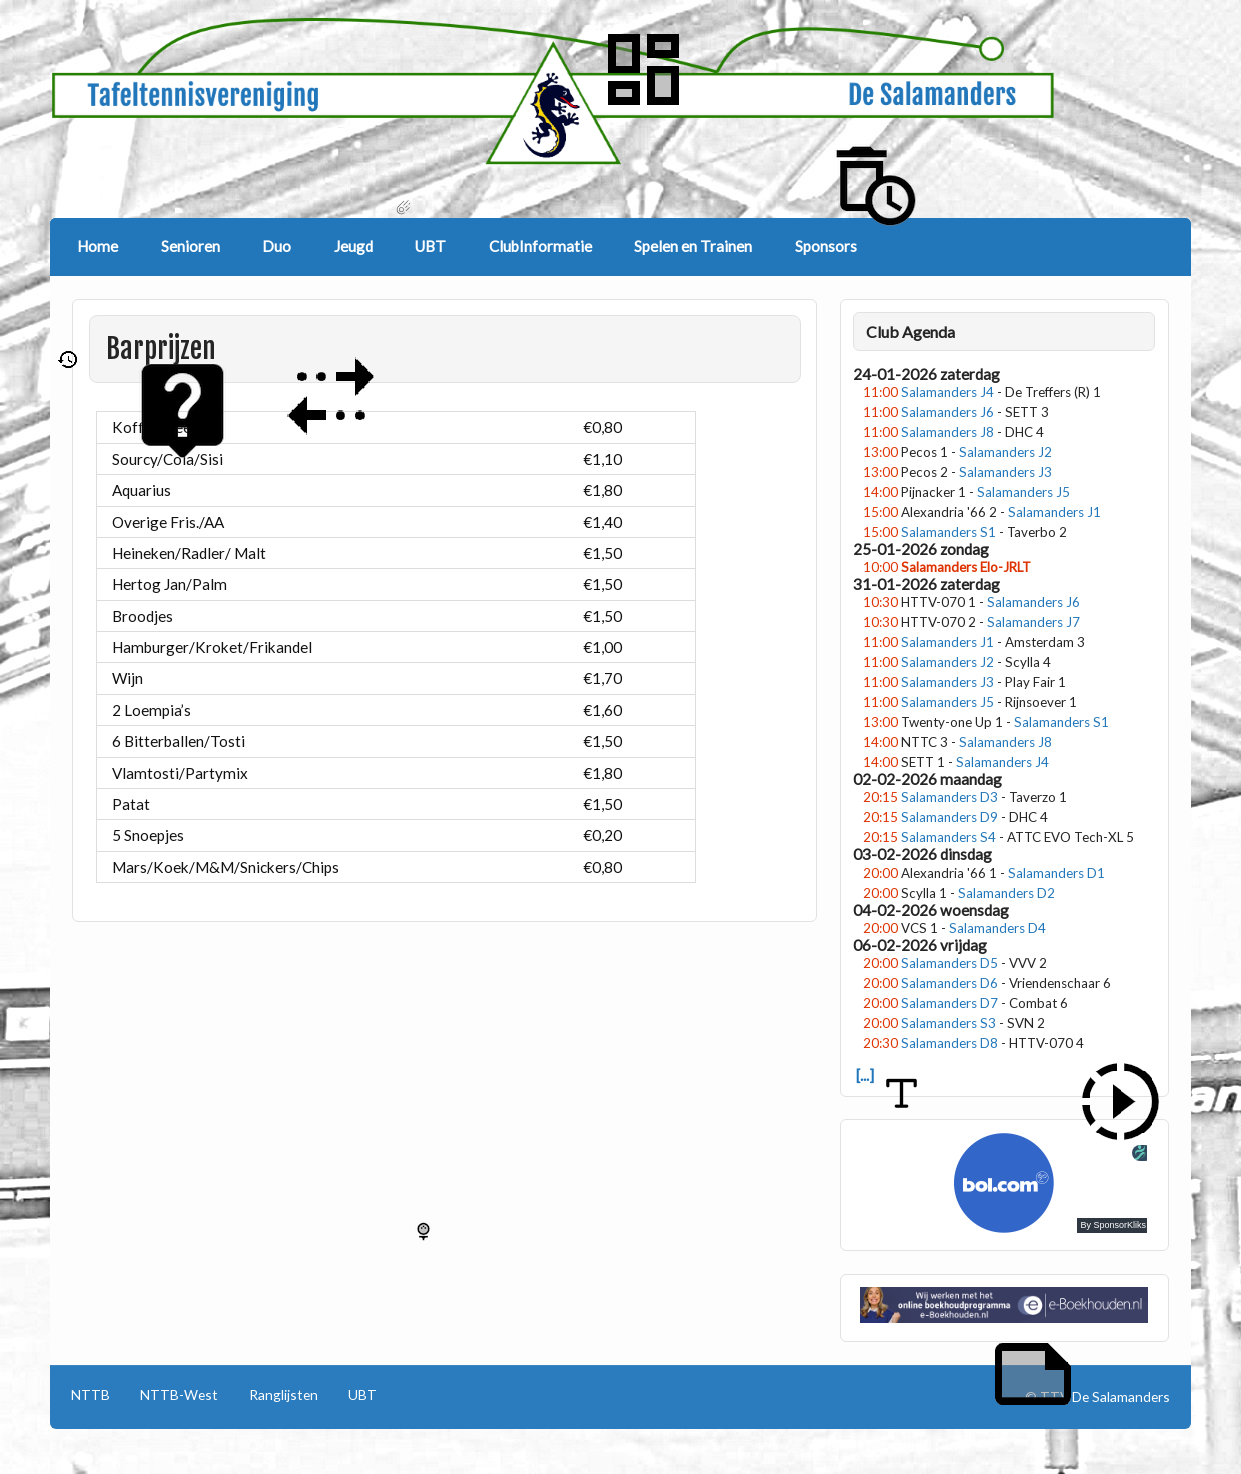 The width and height of the screenshot is (1241, 1474). I want to click on restore to a previous version, so click(67, 359).